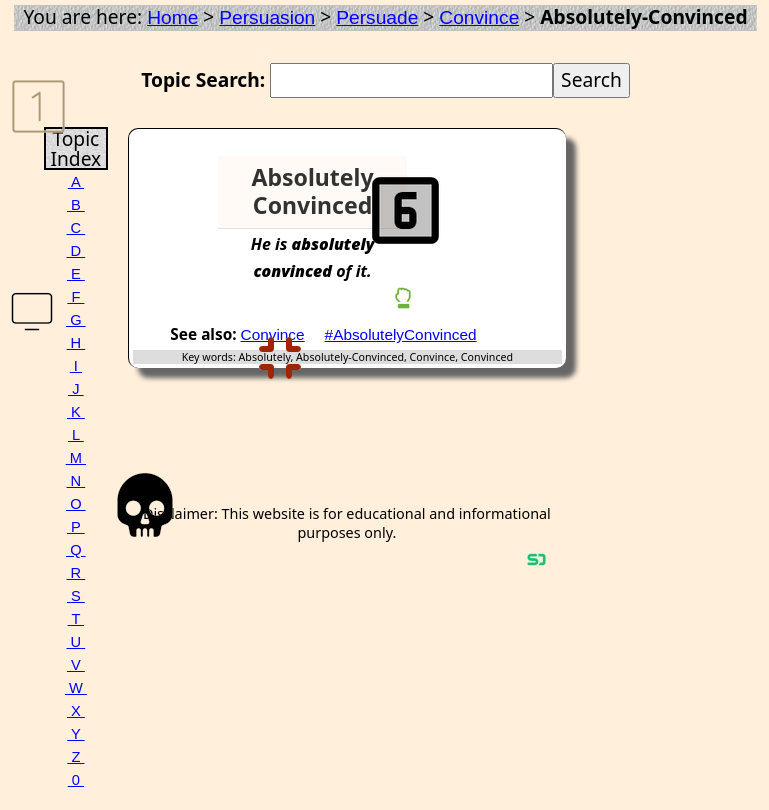 The width and height of the screenshot is (769, 810). I want to click on rock gesture for rock-paper-scissors game, so click(403, 298).